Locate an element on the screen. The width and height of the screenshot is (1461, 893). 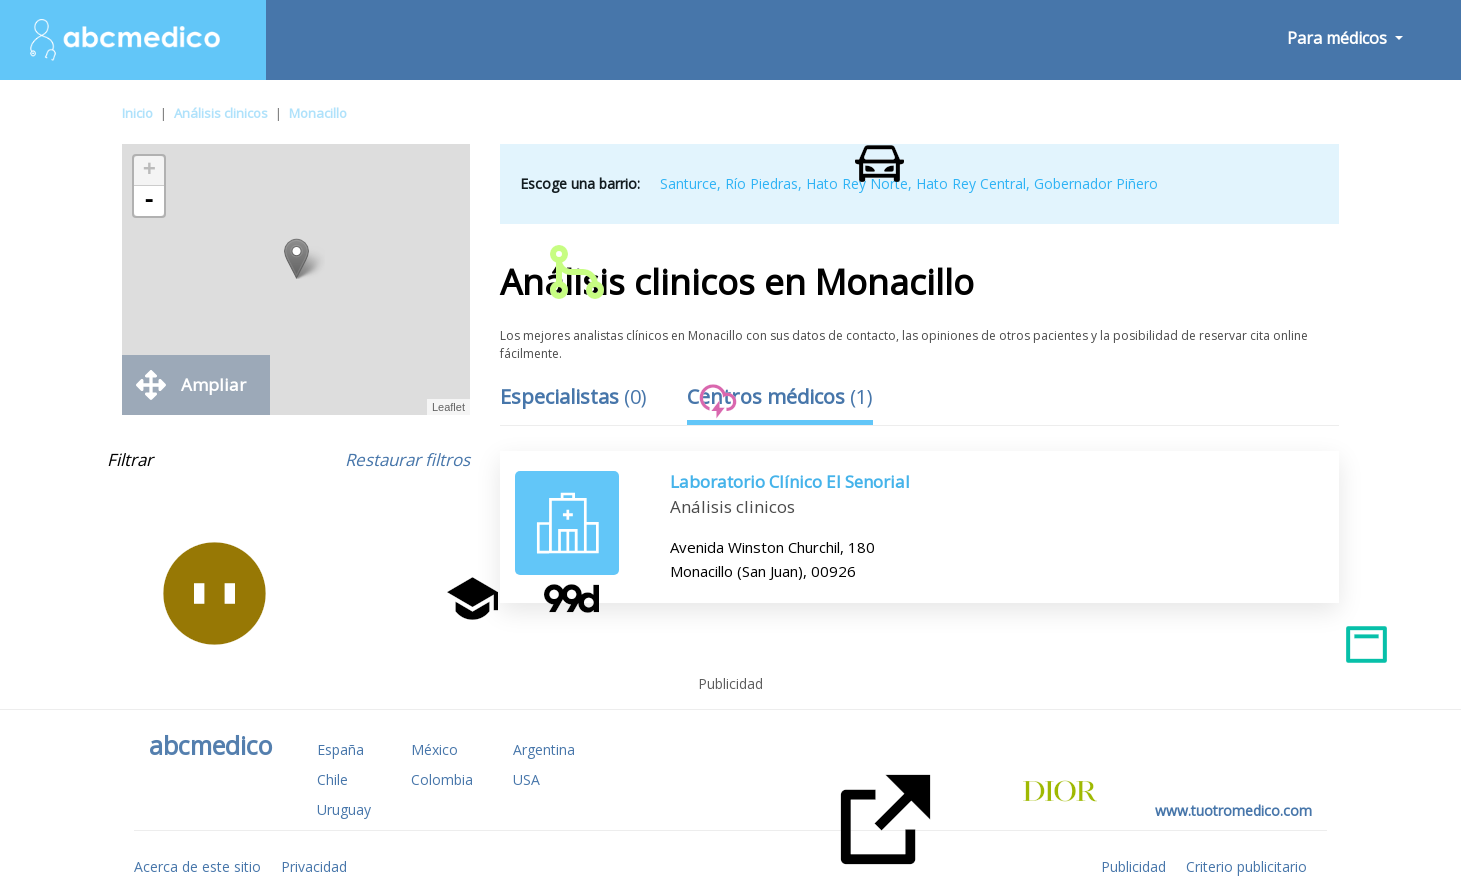
electrical outlet or power source indicator is located at coordinates (214, 593).